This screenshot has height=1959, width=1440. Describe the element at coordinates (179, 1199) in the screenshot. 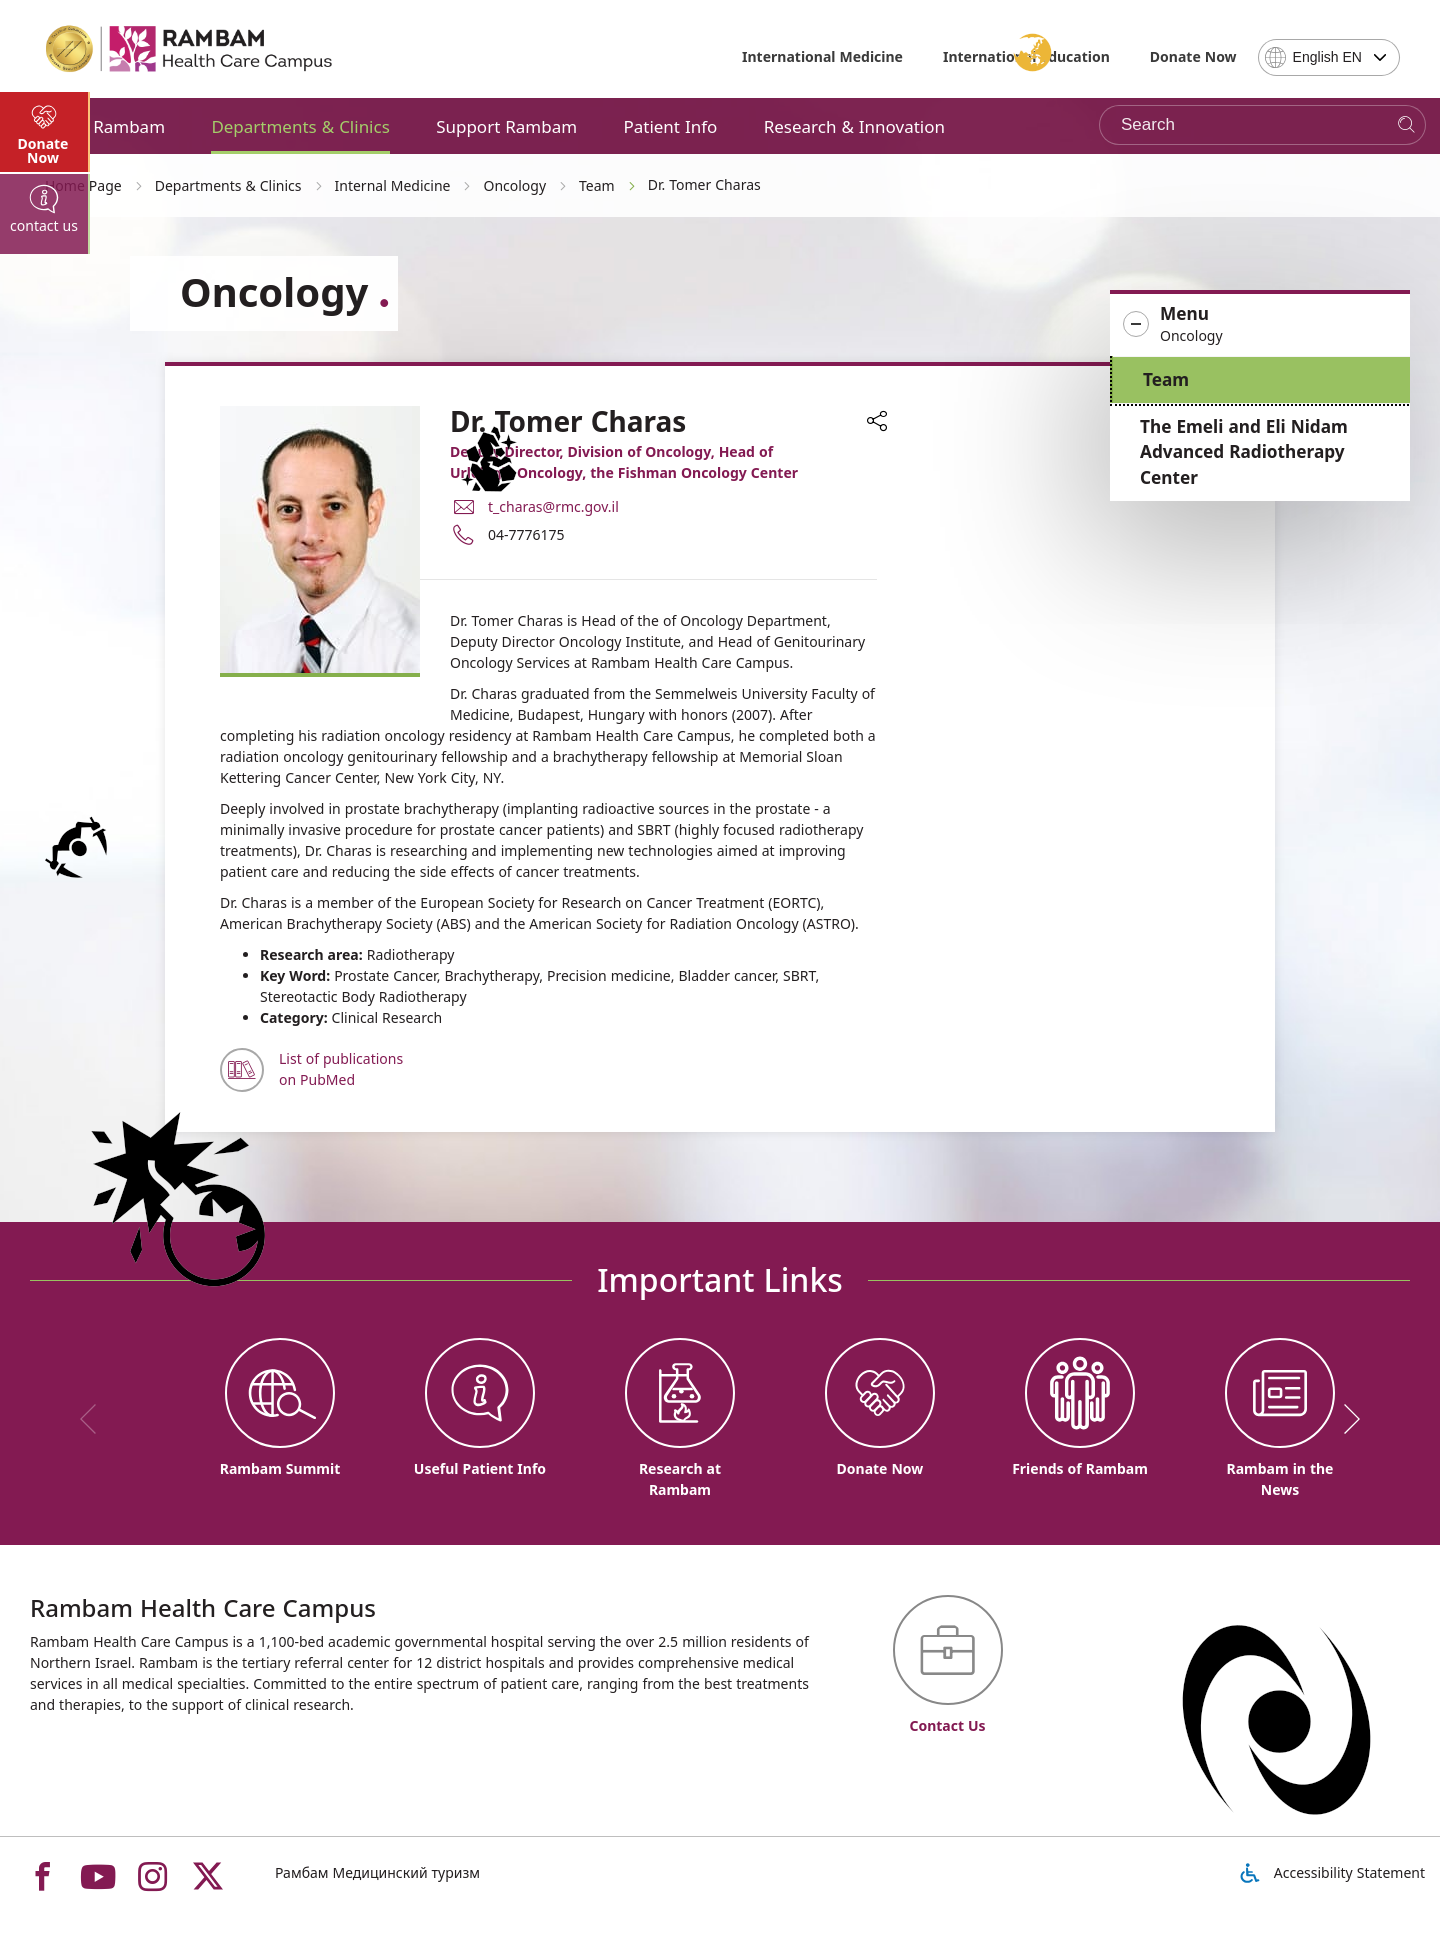

I see `detonate or trigger an explosion effect` at that location.